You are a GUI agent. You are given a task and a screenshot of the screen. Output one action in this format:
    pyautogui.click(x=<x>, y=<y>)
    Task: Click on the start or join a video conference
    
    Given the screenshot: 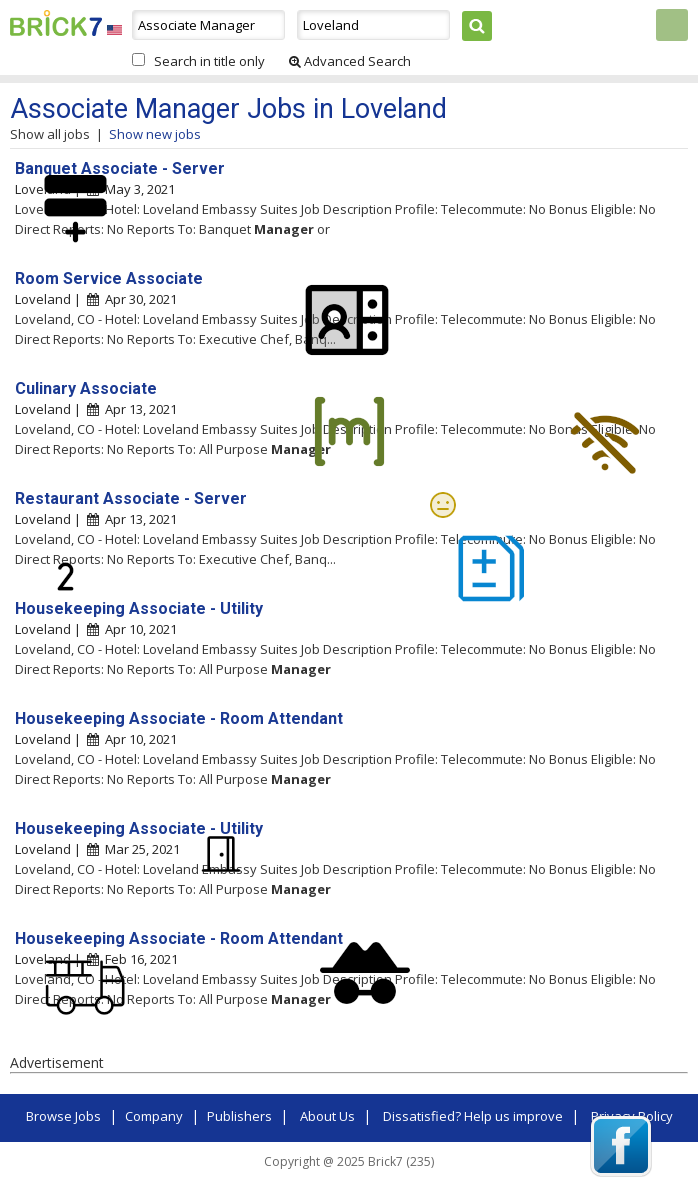 What is the action you would take?
    pyautogui.click(x=347, y=320)
    